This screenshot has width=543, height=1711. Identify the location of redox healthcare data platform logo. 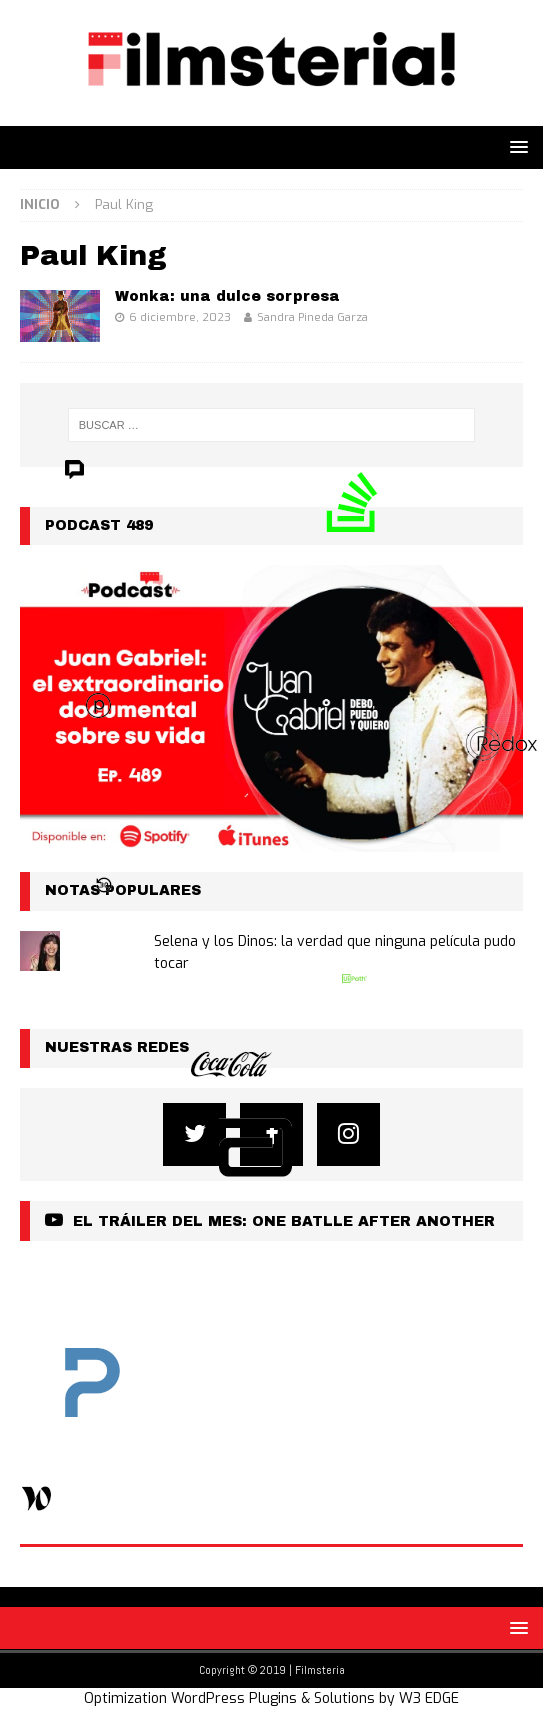
(501, 743).